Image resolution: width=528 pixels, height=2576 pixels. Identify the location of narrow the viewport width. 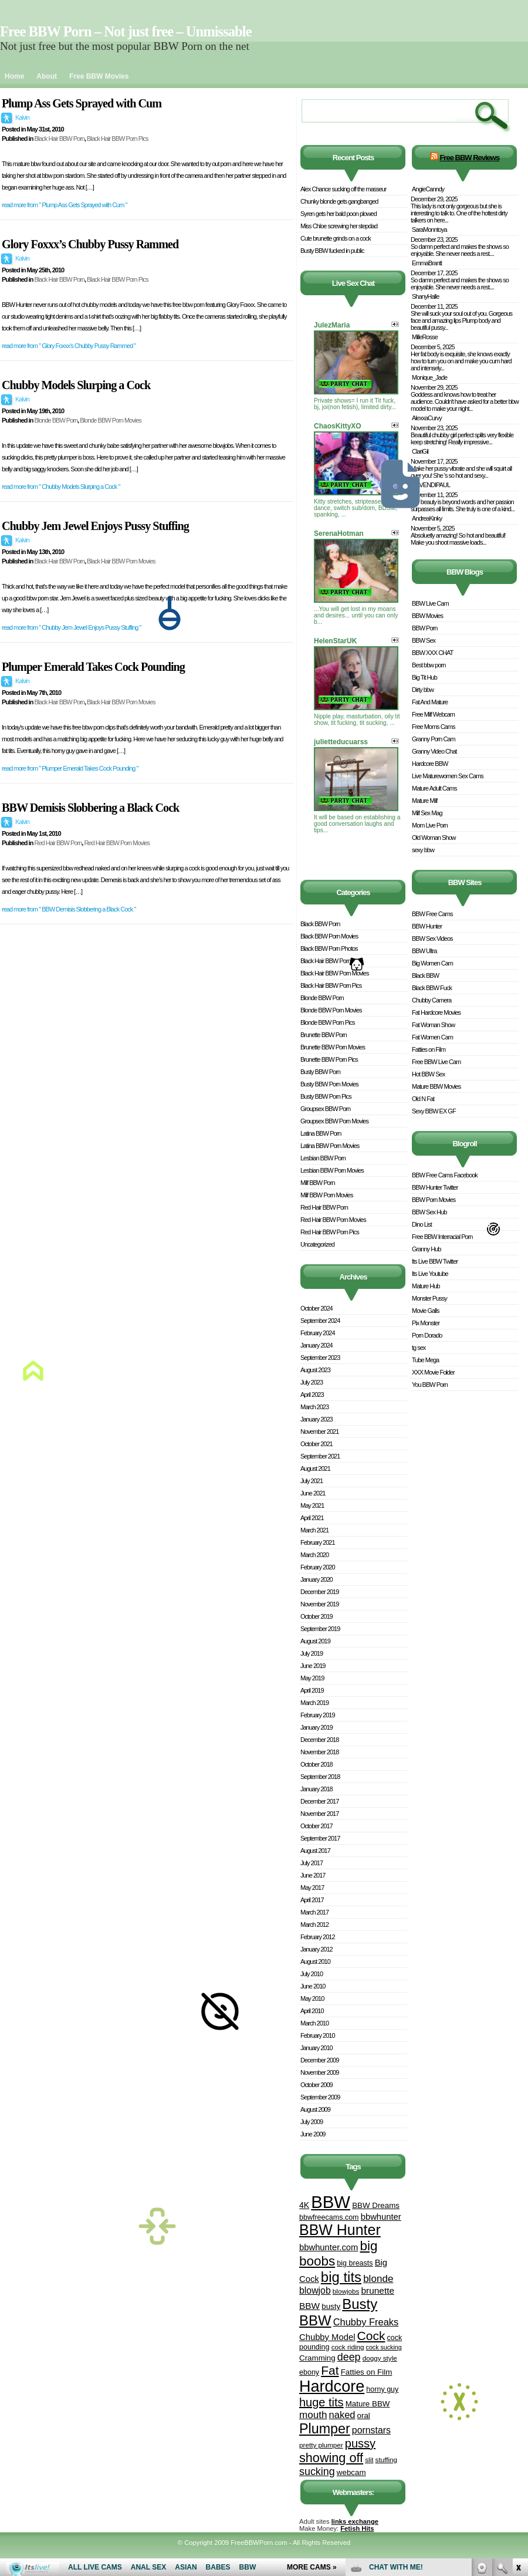
(157, 2226).